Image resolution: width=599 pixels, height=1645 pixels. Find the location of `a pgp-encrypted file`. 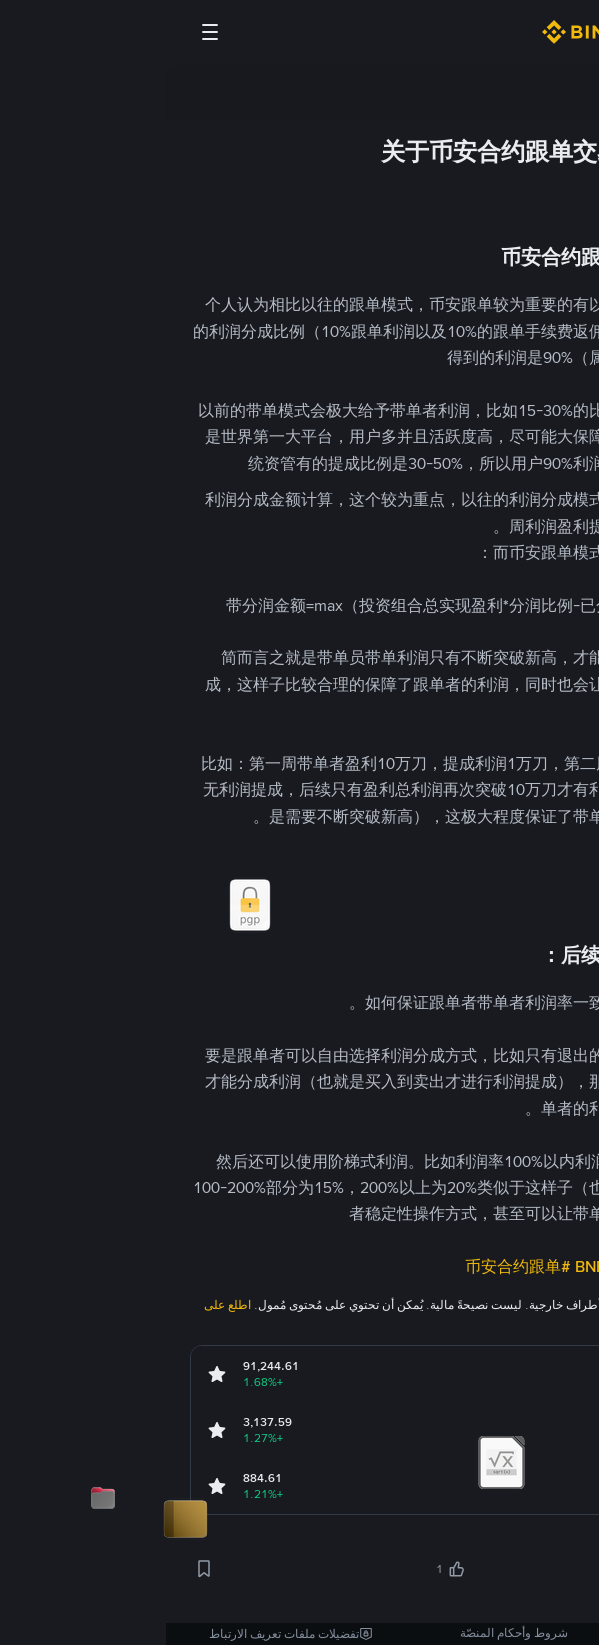

a pgp-encrypted file is located at coordinates (250, 905).